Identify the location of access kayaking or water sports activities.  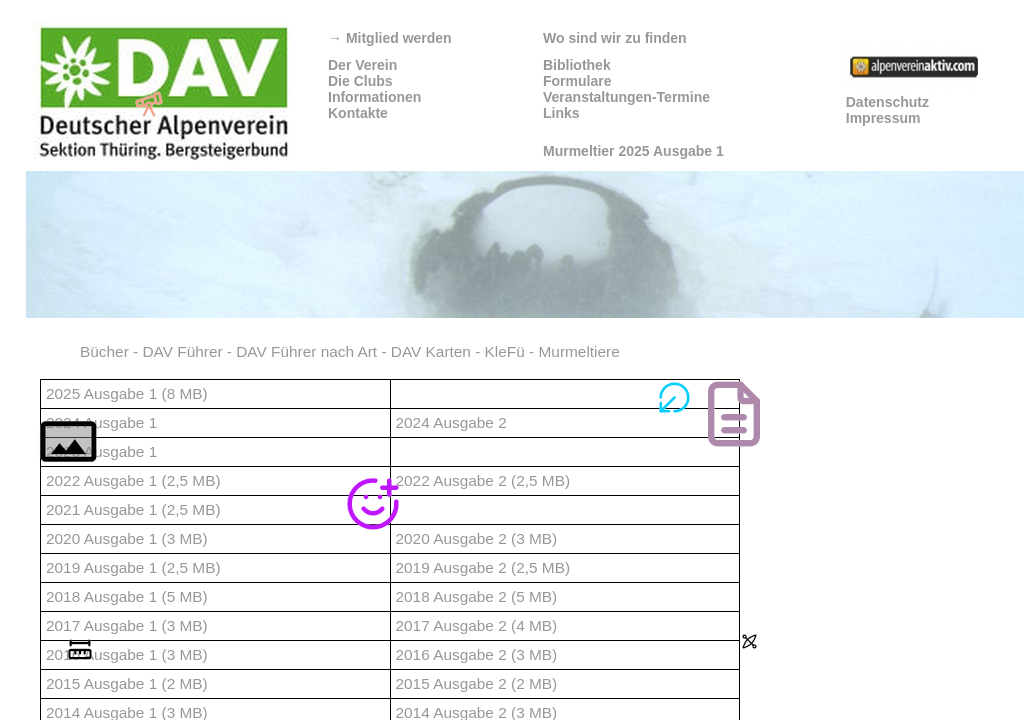
(749, 641).